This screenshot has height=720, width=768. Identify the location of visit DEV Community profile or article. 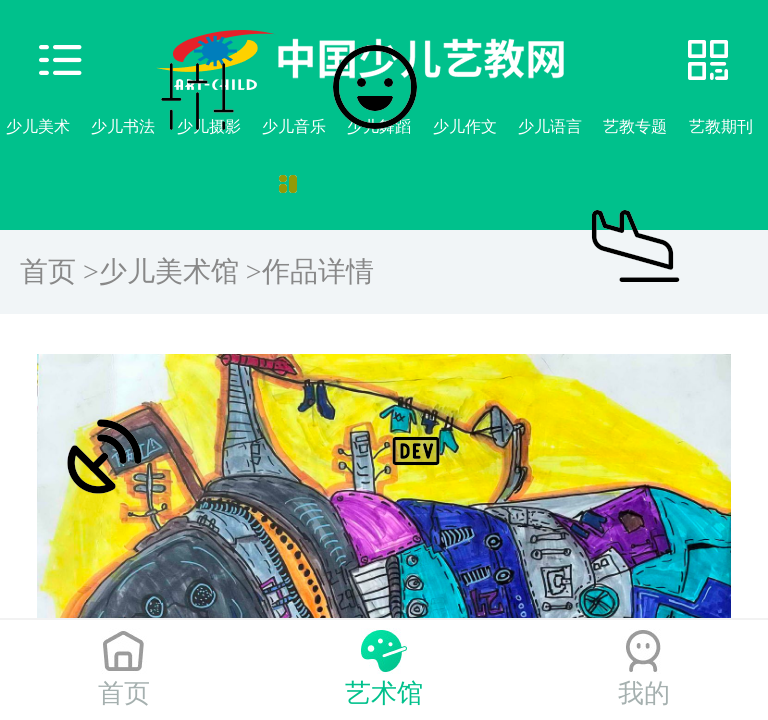
(416, 451).